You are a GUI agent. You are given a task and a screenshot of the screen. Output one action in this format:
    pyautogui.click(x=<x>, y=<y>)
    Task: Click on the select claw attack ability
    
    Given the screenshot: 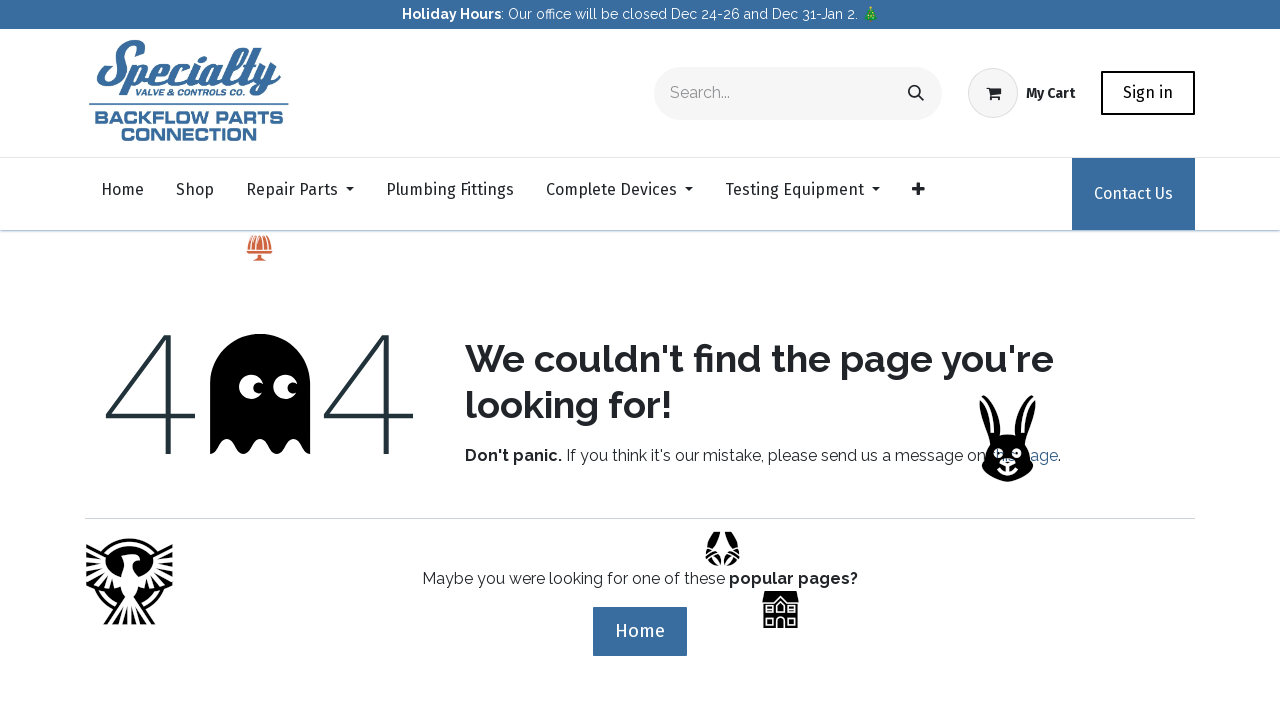 What is the action you would take?
    pyautogui.click(x=722, y=548)
    